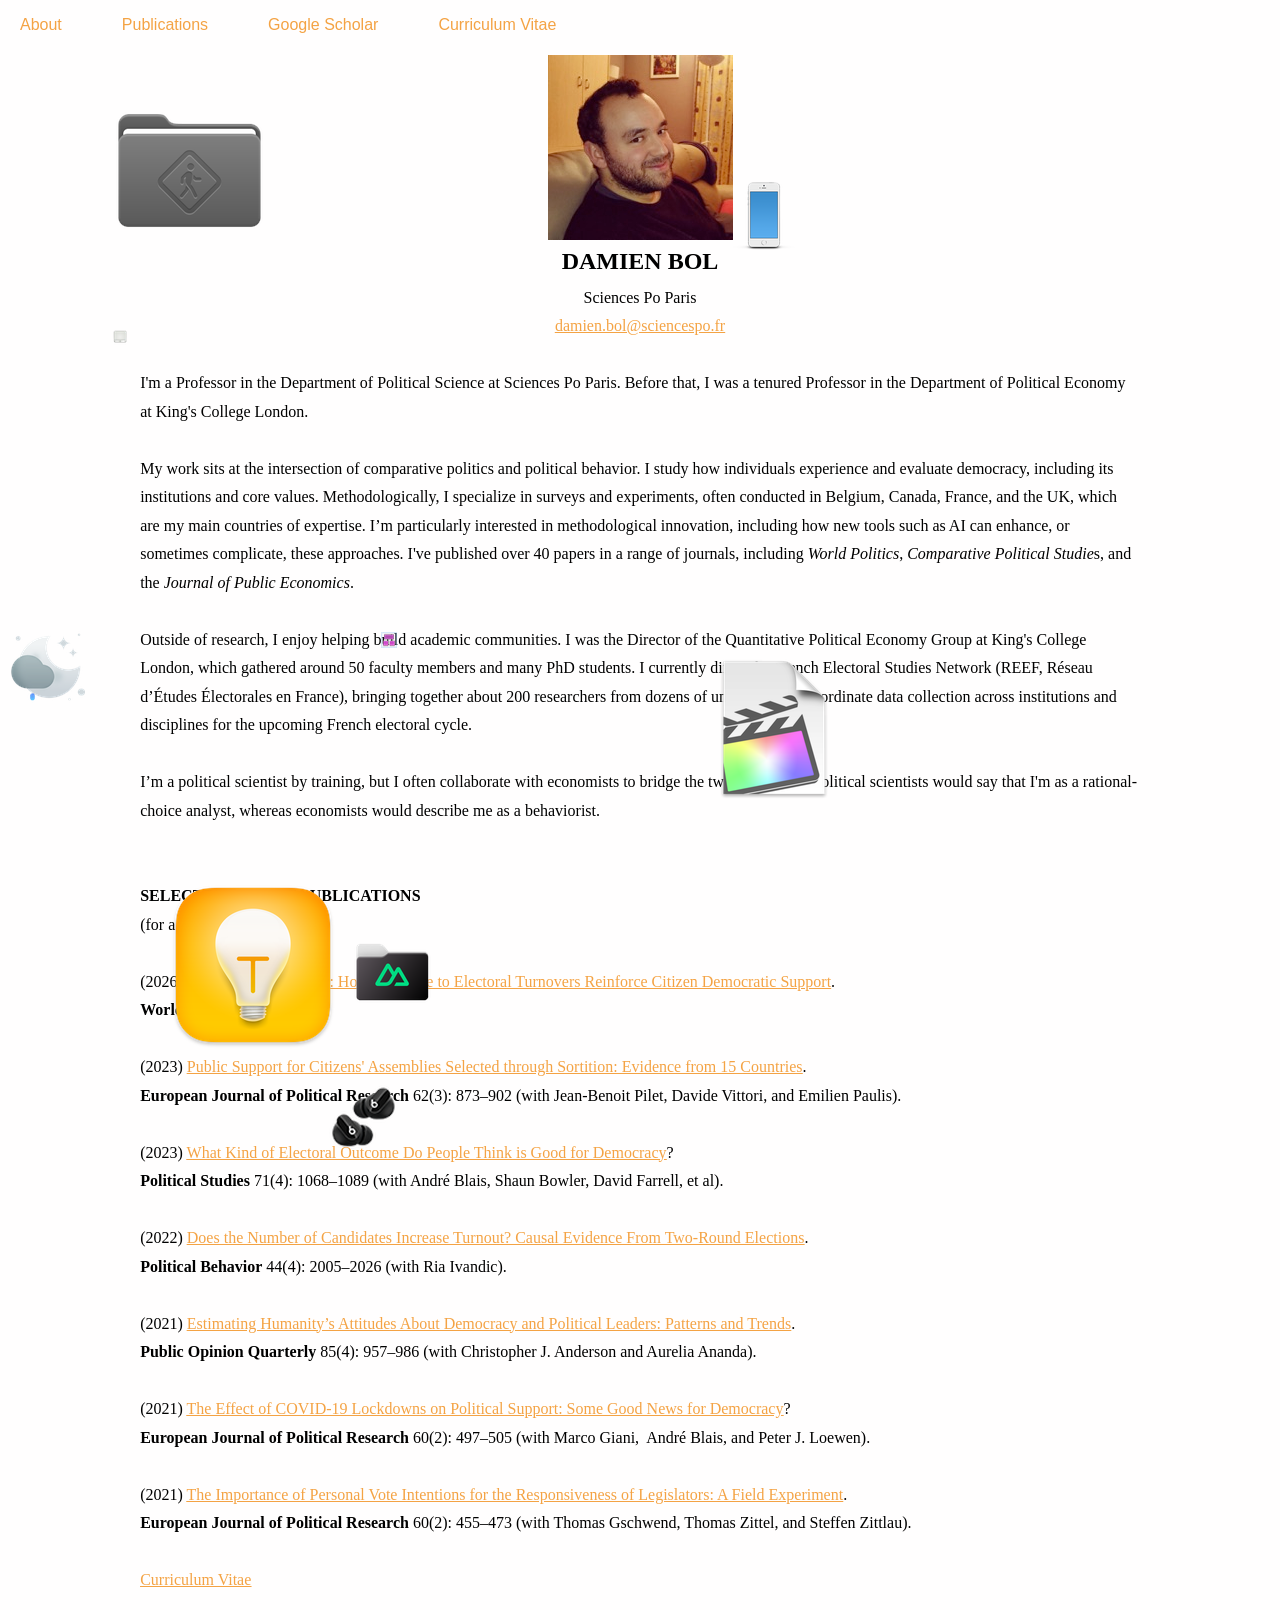  Describe the element at coordinates (363, 1117) in the screenshot. I see `beats wireless earbuds device icon` at that location.